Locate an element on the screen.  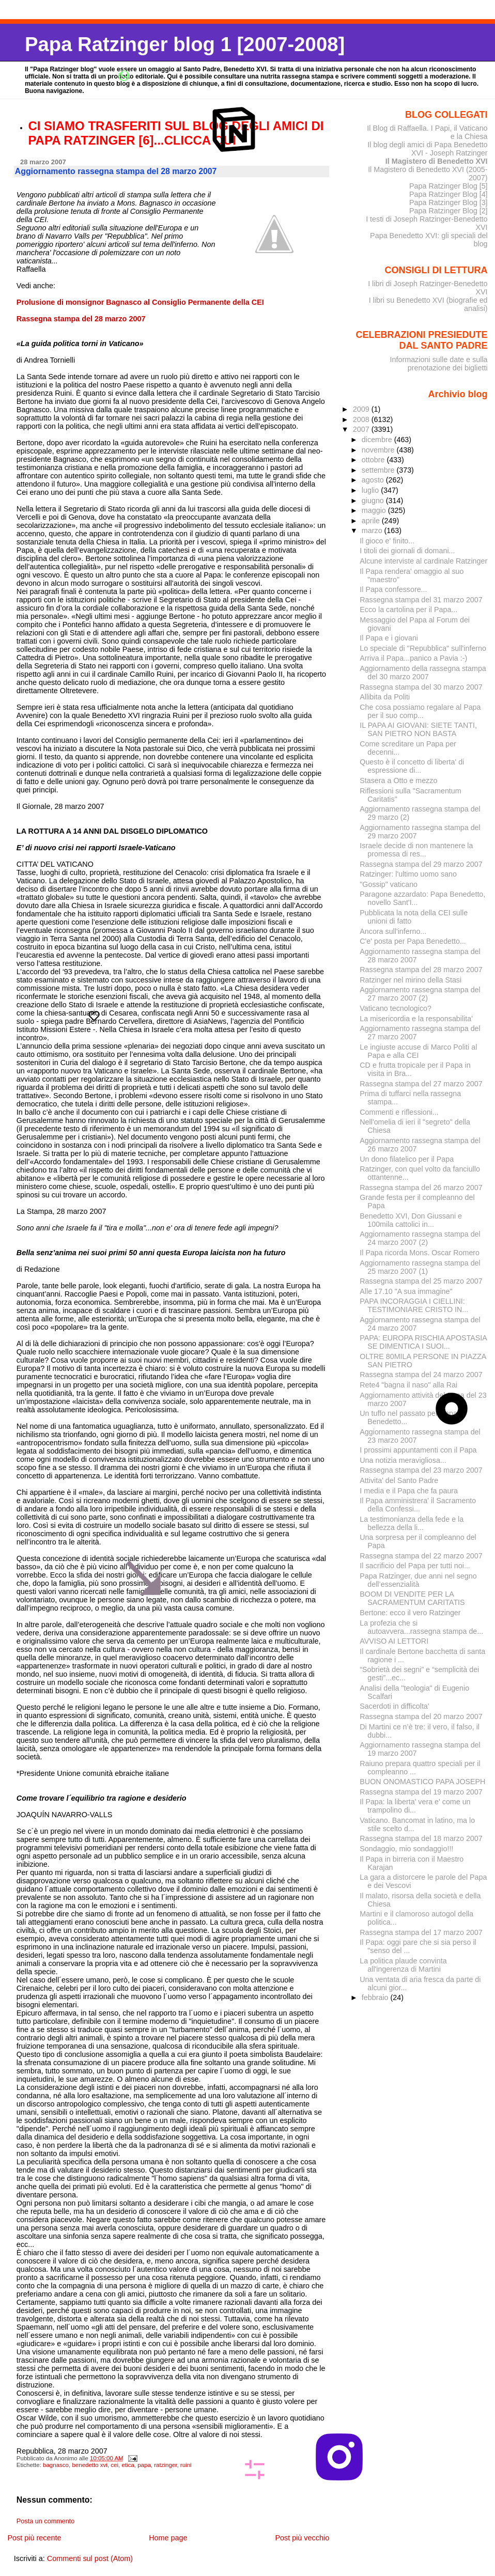
open Notion app is located at coordinates (234, 129).